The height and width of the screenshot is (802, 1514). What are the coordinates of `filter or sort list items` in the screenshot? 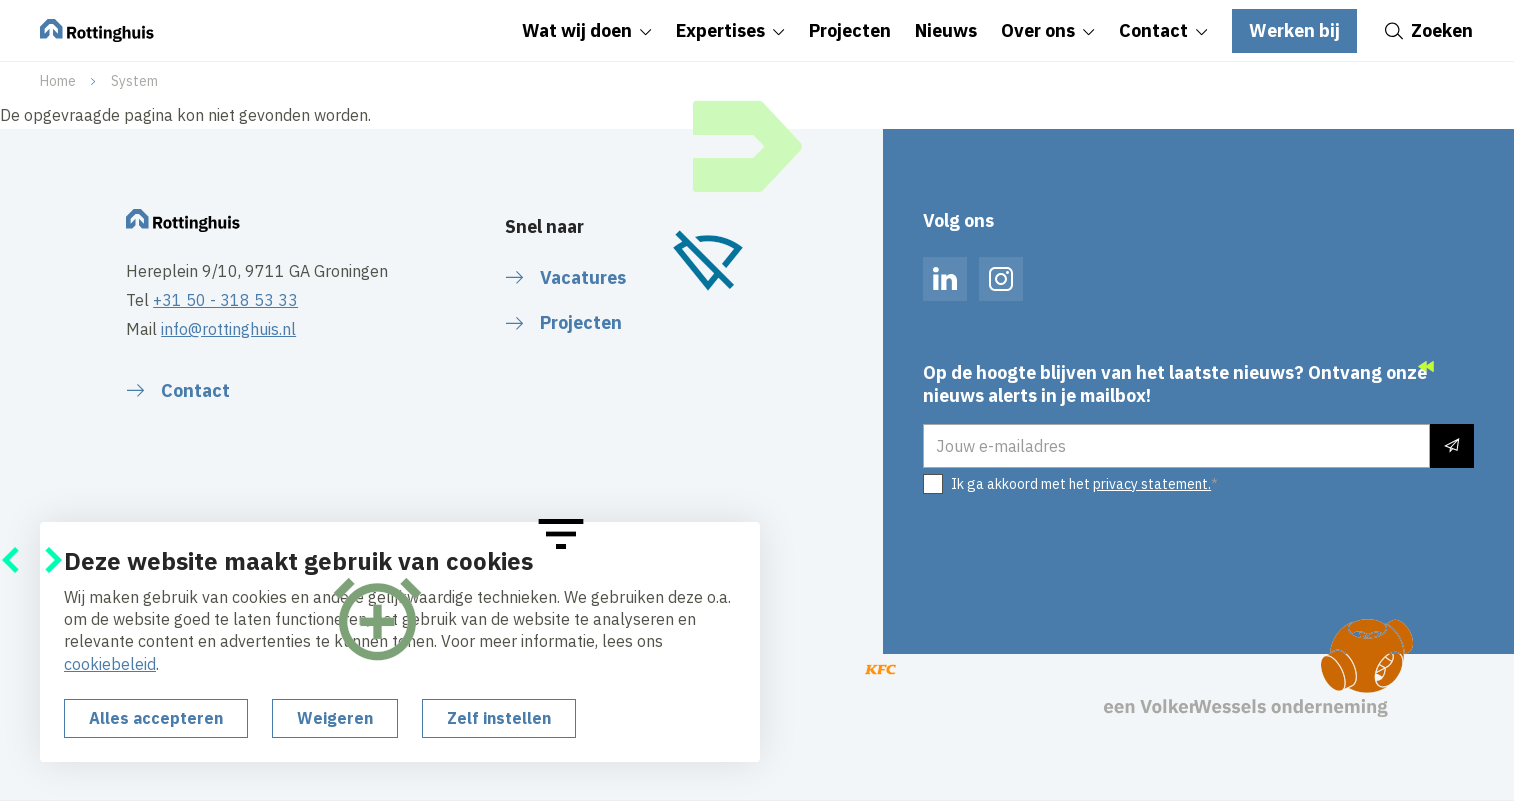 It's located at (561, 534).